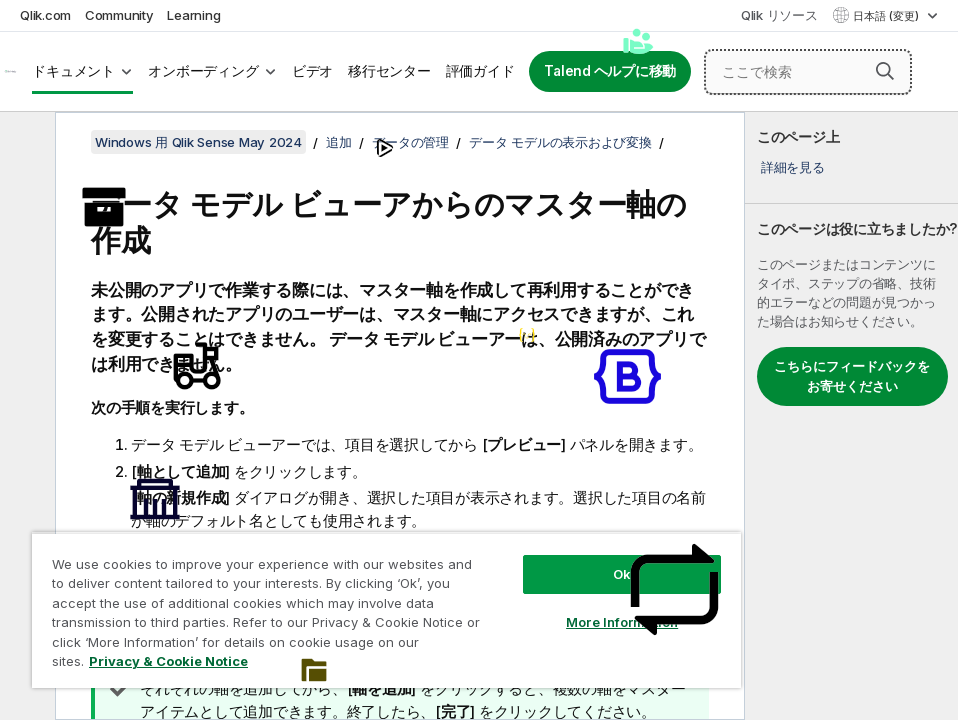  What do you see at coordinates (196, 367) in the screenshot?
I see `select e-bike as transportation mode` at bounding box center [196, 367].